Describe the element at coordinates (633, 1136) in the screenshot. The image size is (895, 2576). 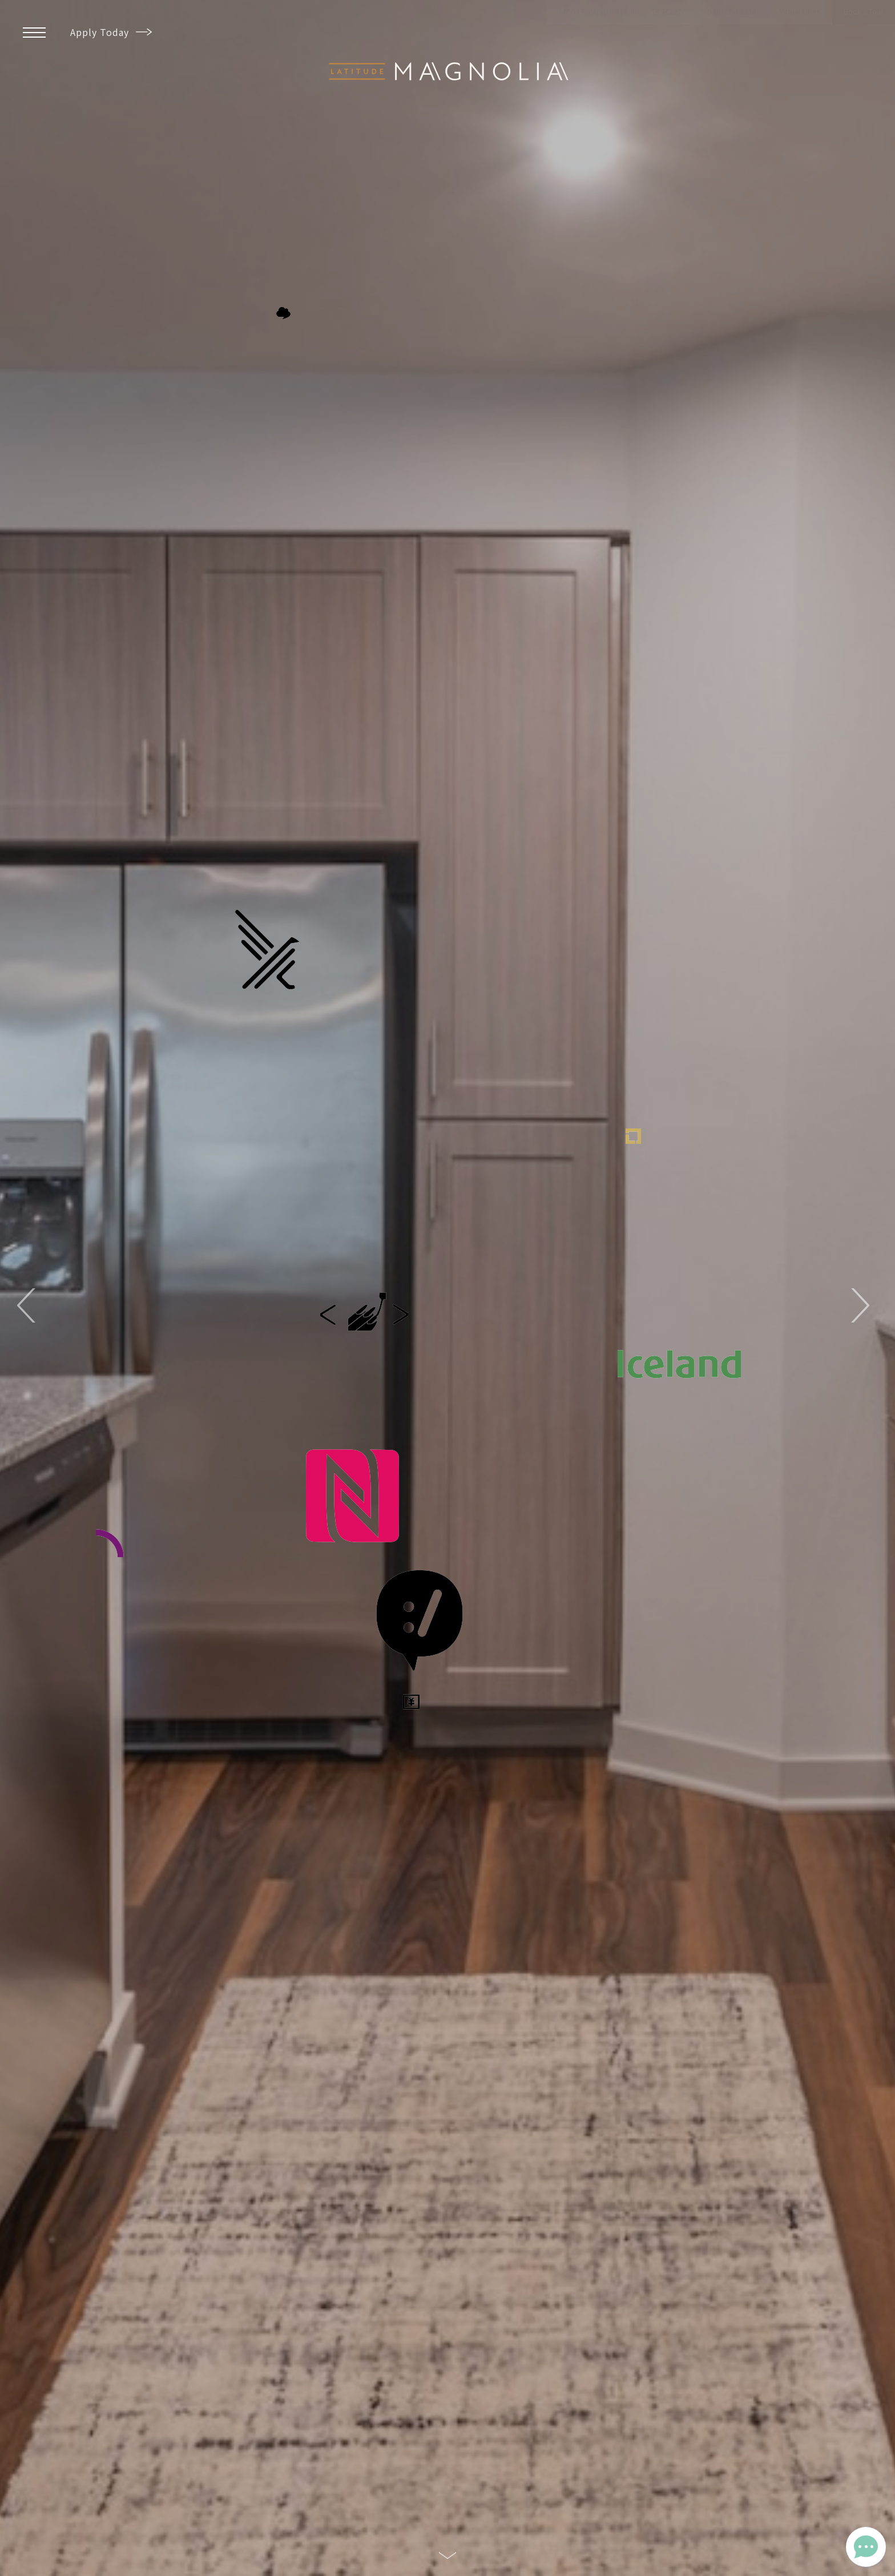
I see `linux foundation logo` at that location.